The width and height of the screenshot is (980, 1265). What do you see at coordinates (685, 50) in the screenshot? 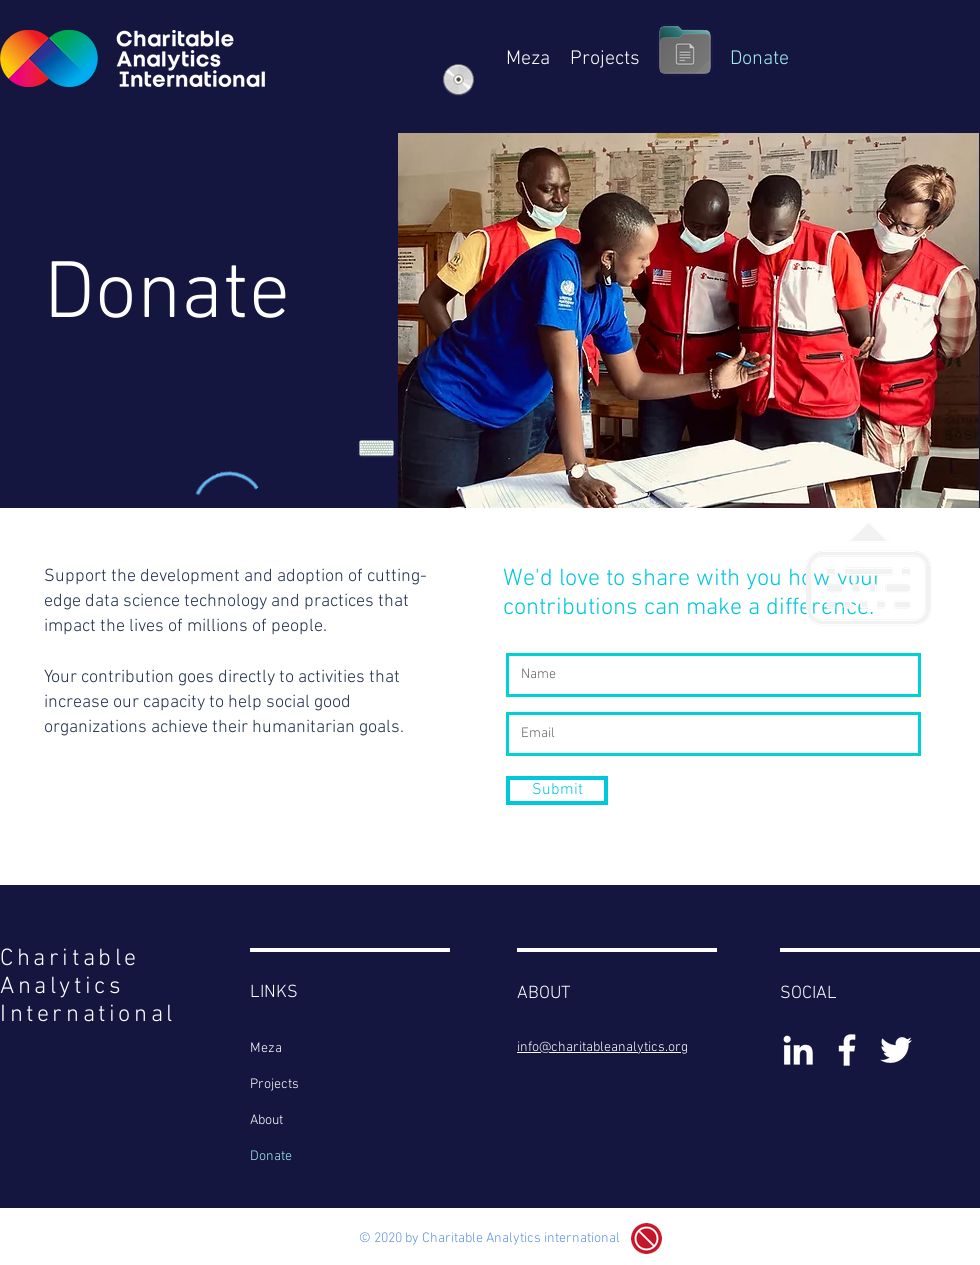
I see `open your documents folder` at bounding box center [685, 50].